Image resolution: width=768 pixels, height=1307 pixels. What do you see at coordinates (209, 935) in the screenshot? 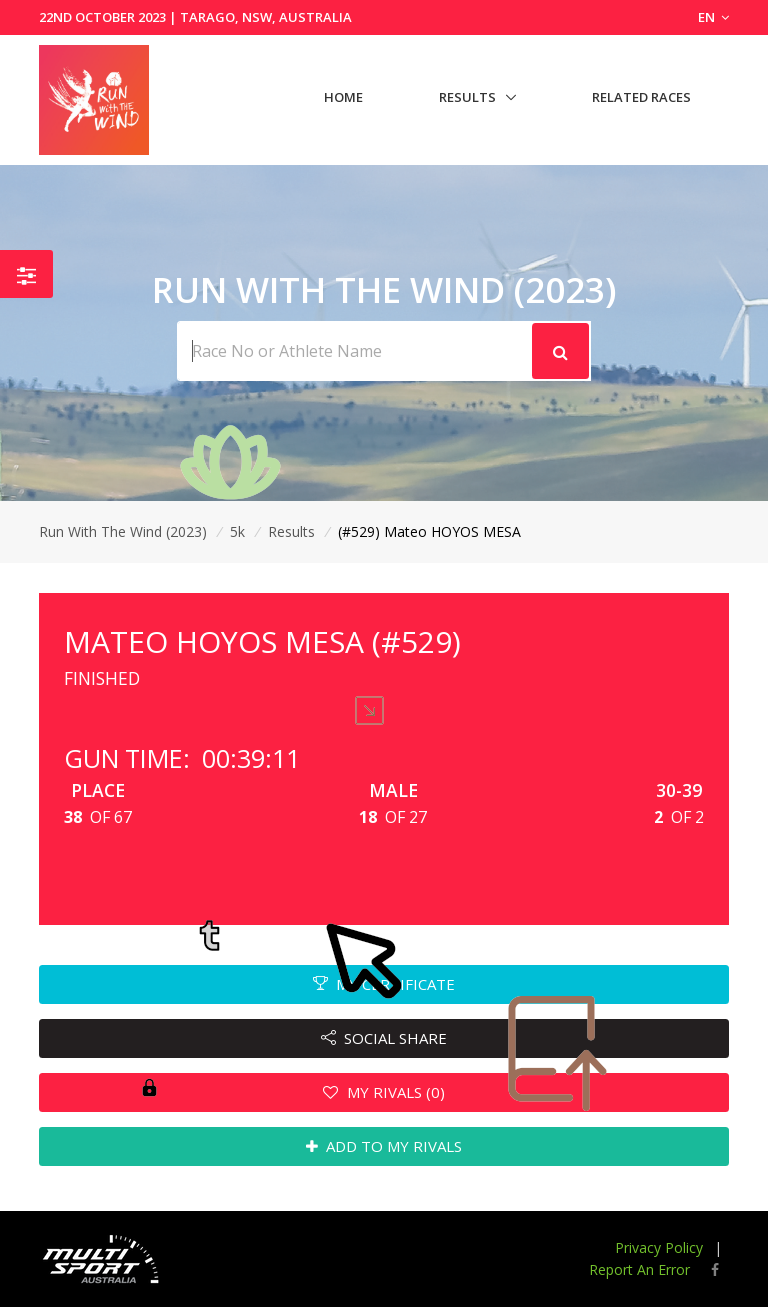
I see `open the Tumblr app` at bounding box center [209, 935].